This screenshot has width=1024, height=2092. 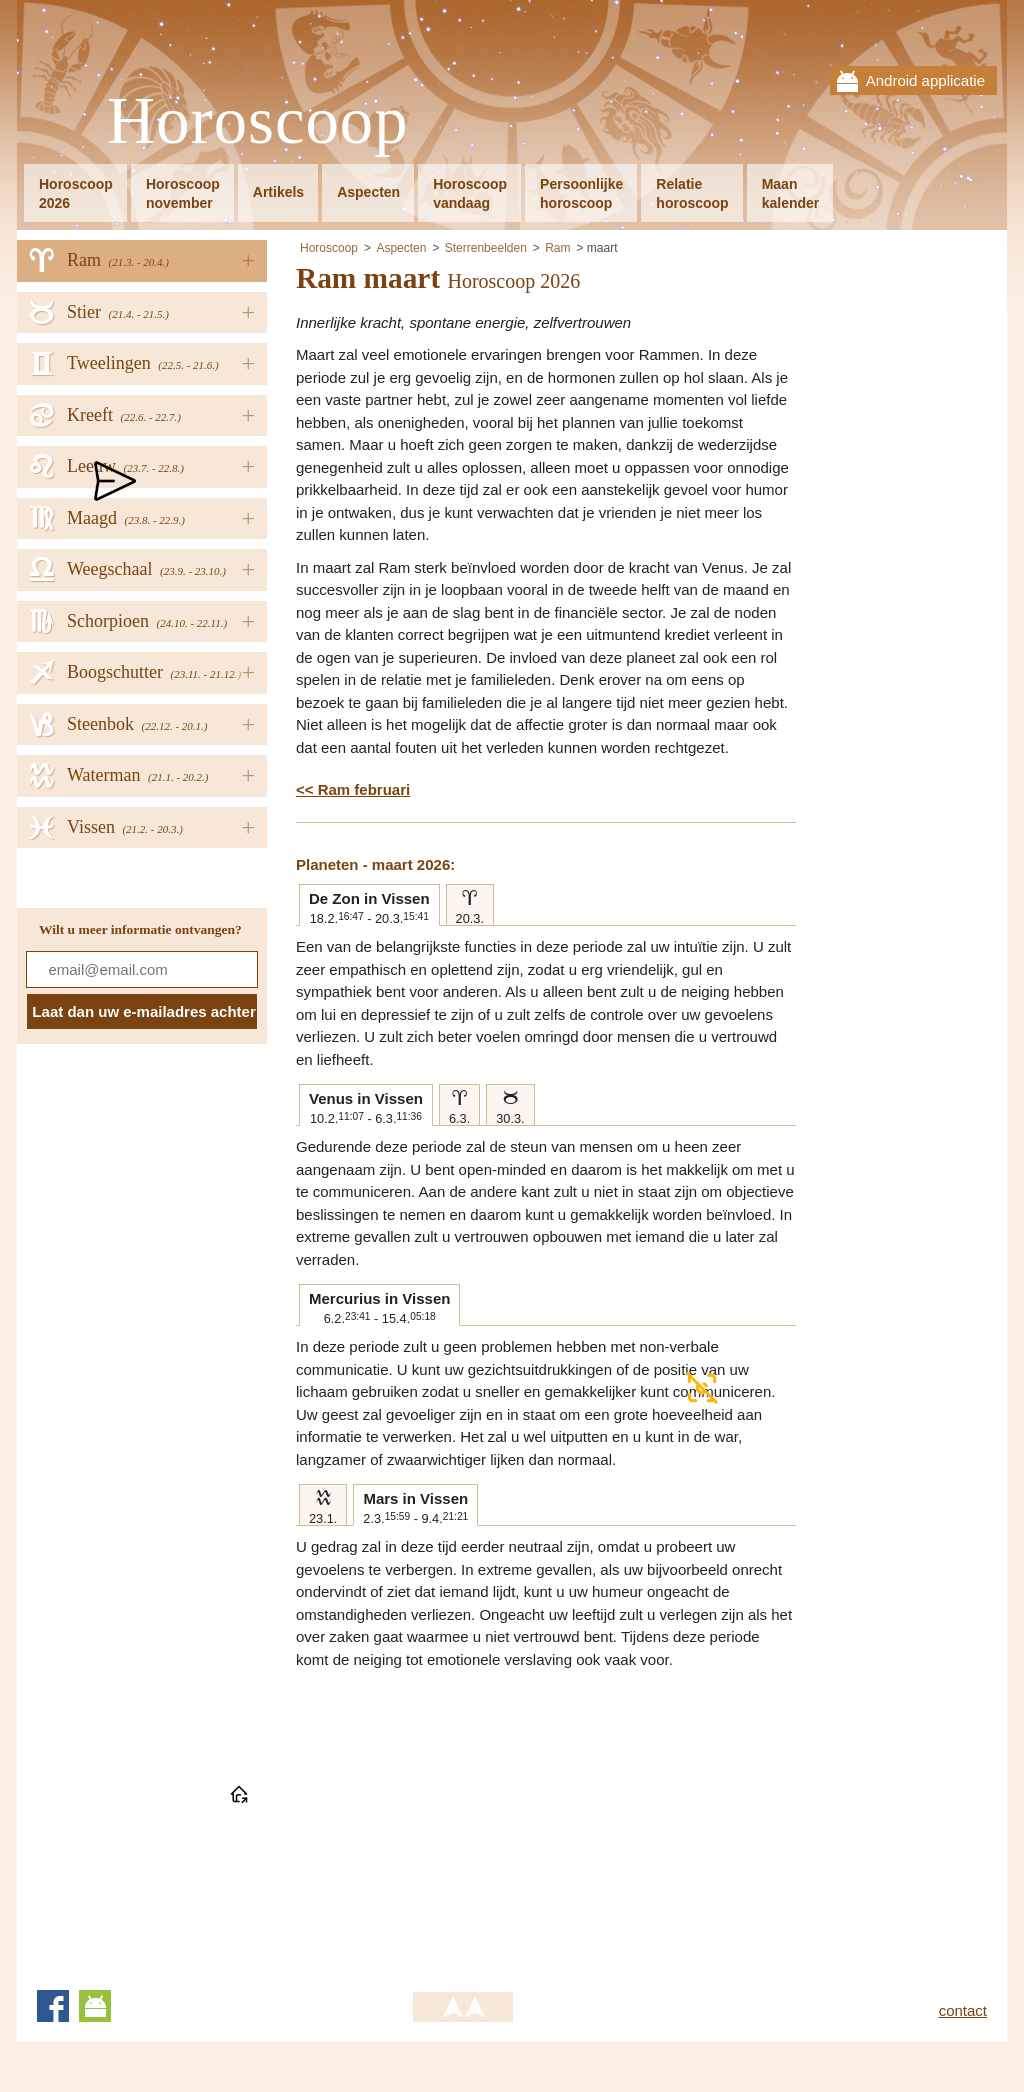 What do you see at coordinates (702, 1388) in the screenshot?
I see `screen capture disabled` at bounding box center [702, 1388].